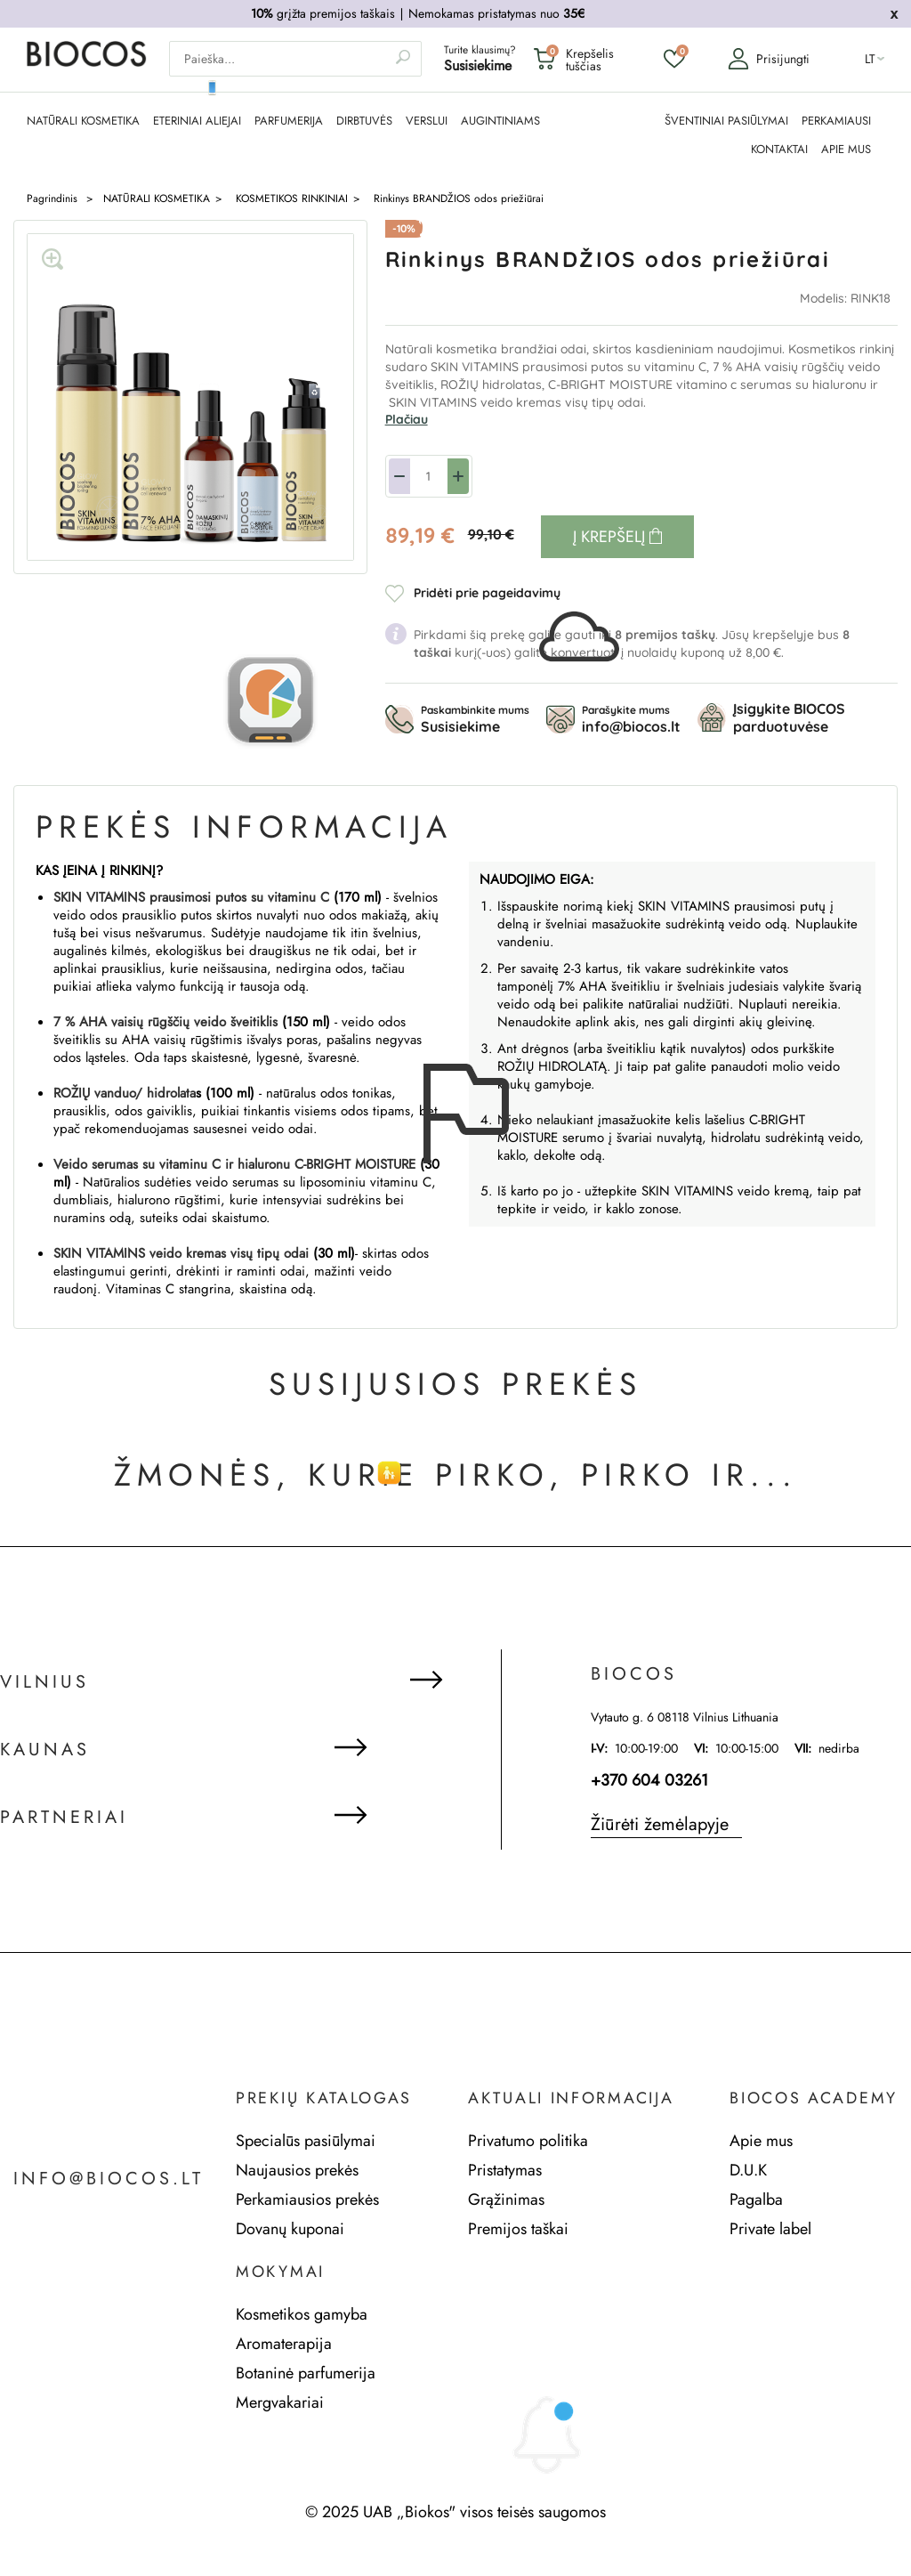 This screenshot has width=911, height=2576. I want to click on open disk usage analyzer, so click(270, 701).